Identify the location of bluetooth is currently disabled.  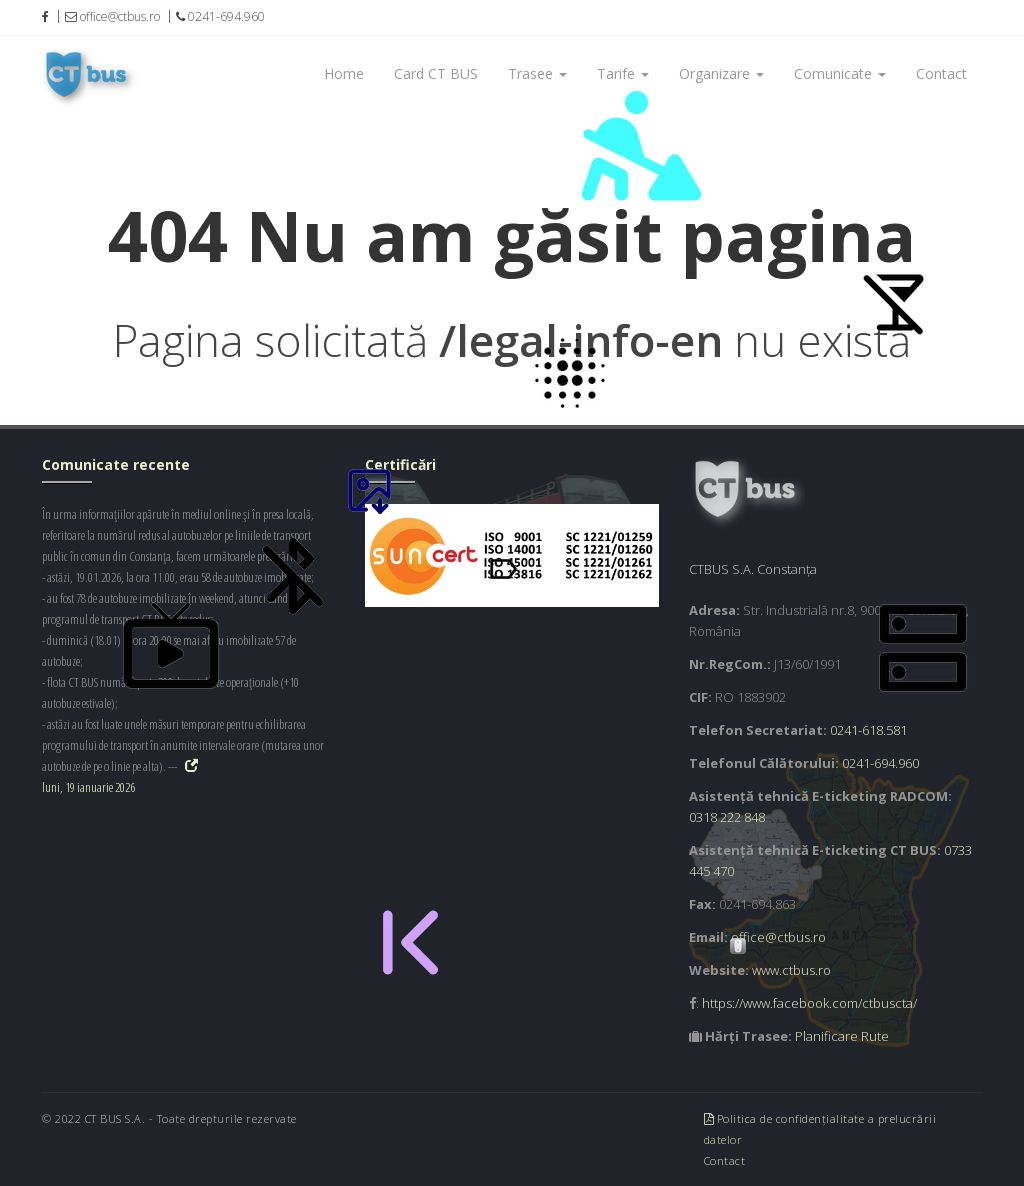
(293, 576).